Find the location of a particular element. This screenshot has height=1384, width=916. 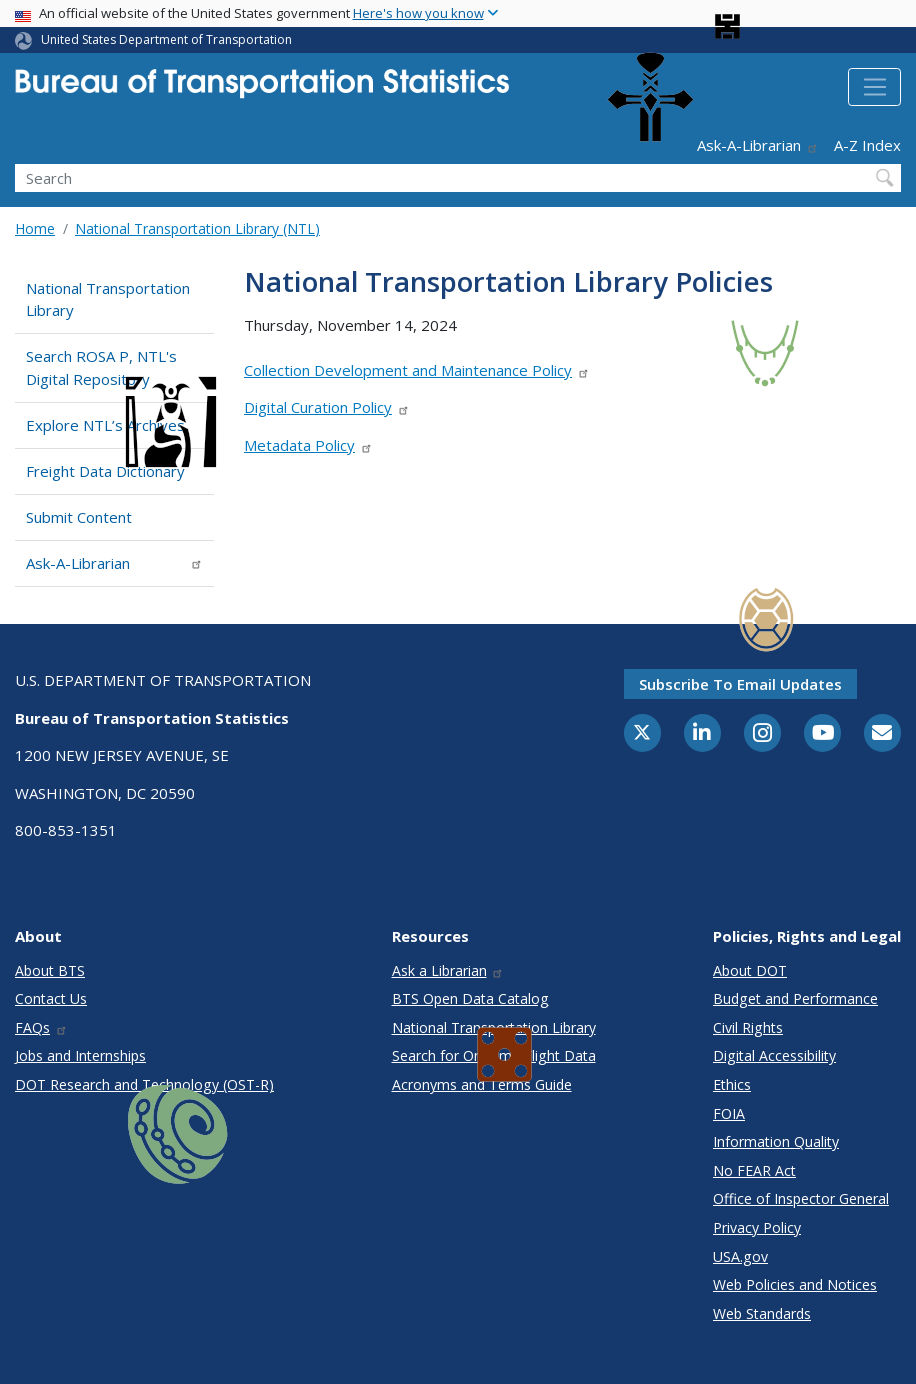

view jewelry or accessories in inventory is located at coordinates (765, 353).